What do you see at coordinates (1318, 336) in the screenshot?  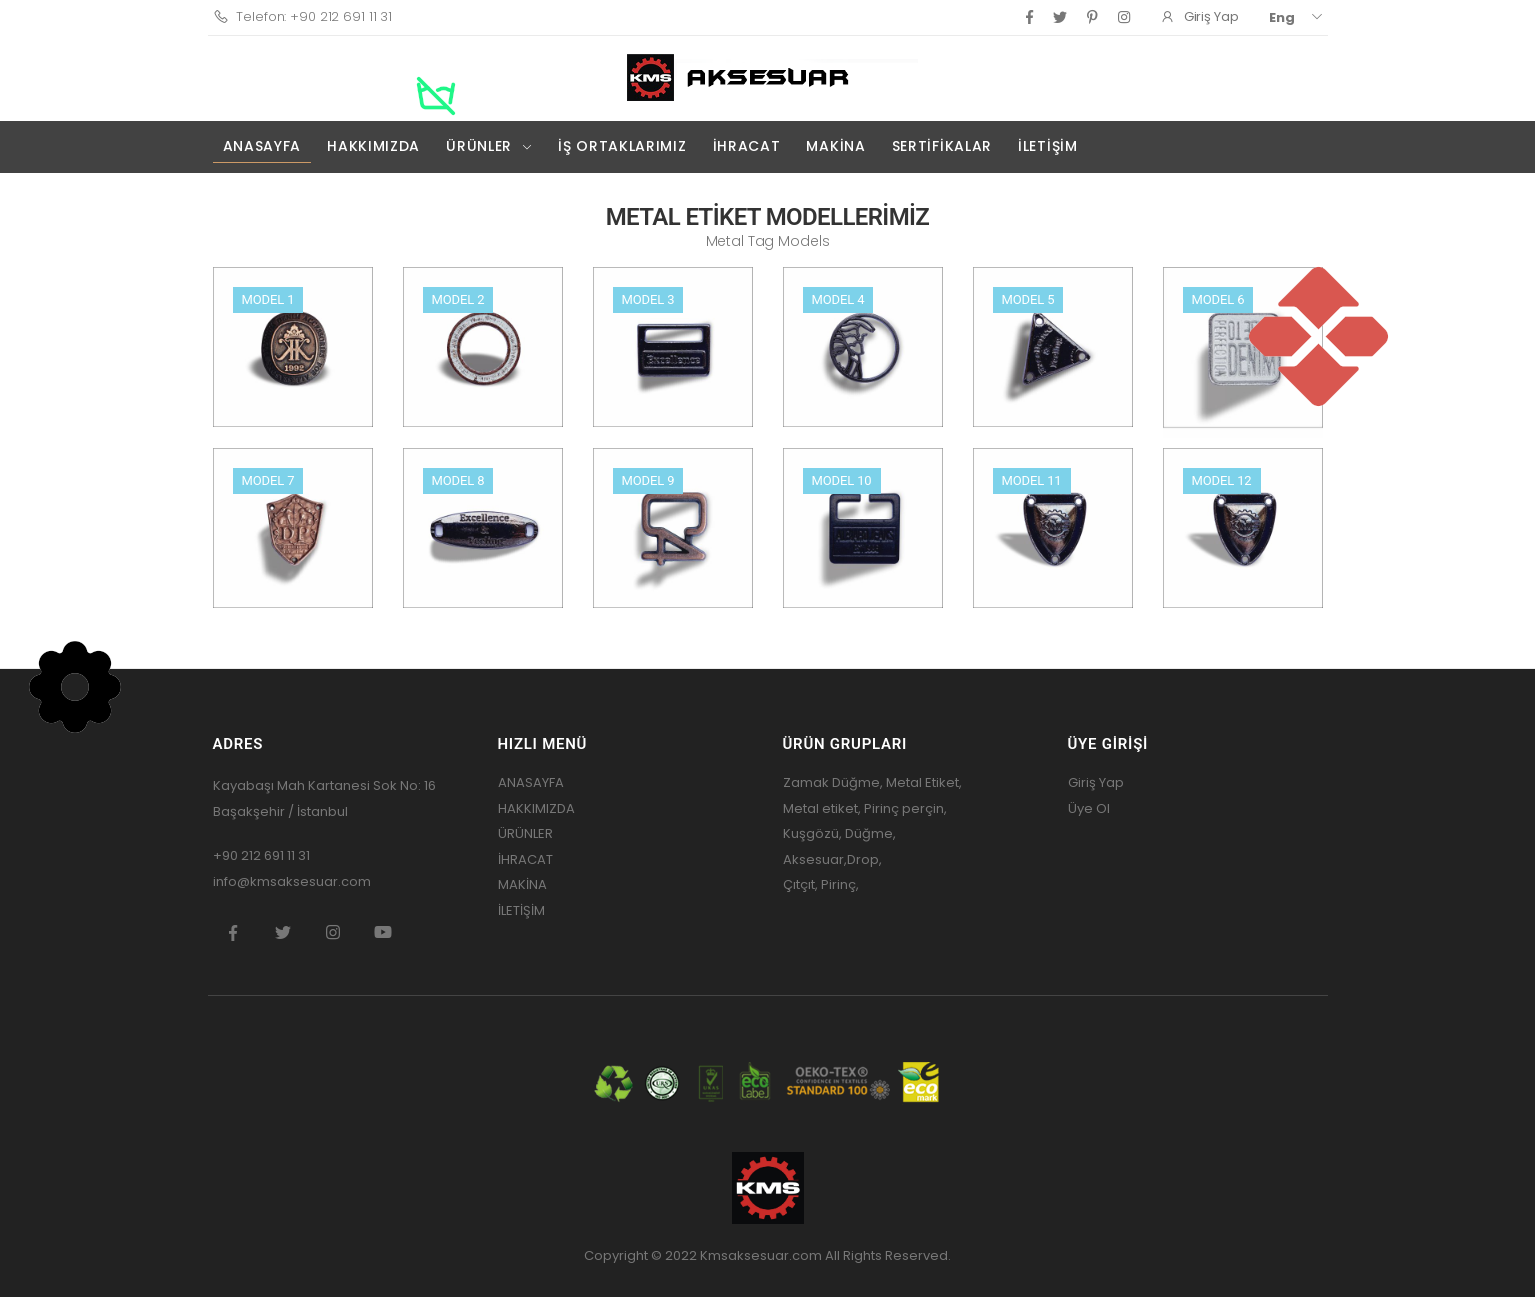 I see `pix instant payment system logo` at bounding box center [1318, 336].